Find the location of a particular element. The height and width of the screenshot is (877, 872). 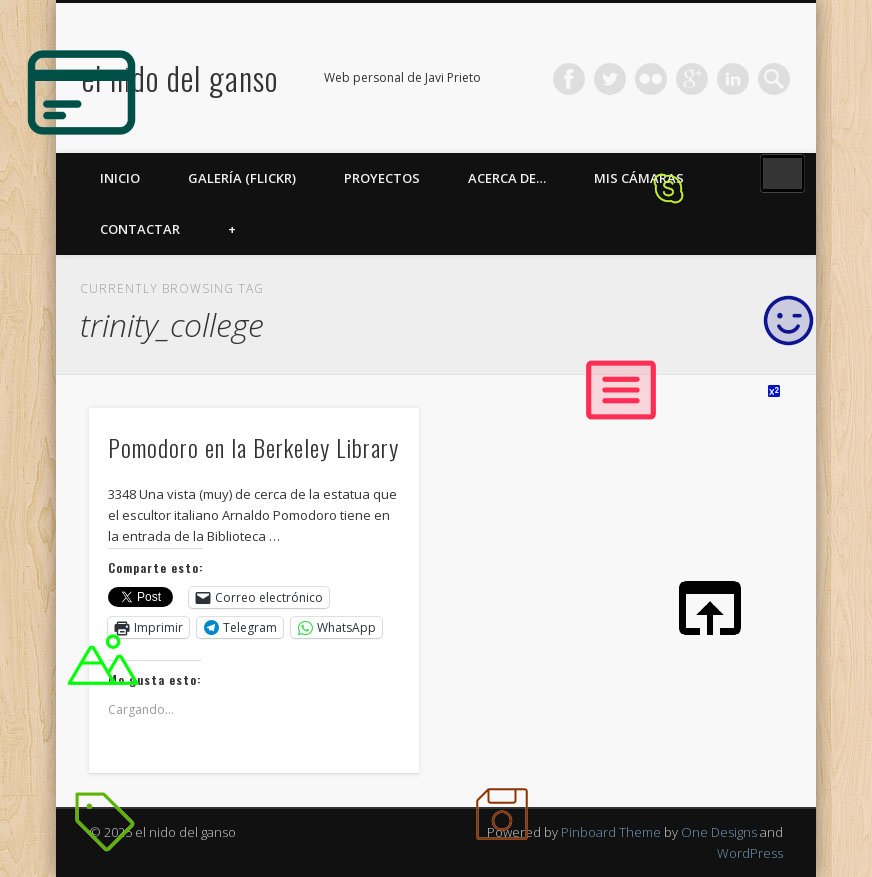

add or manage tags is located at coordinates (101, 818).